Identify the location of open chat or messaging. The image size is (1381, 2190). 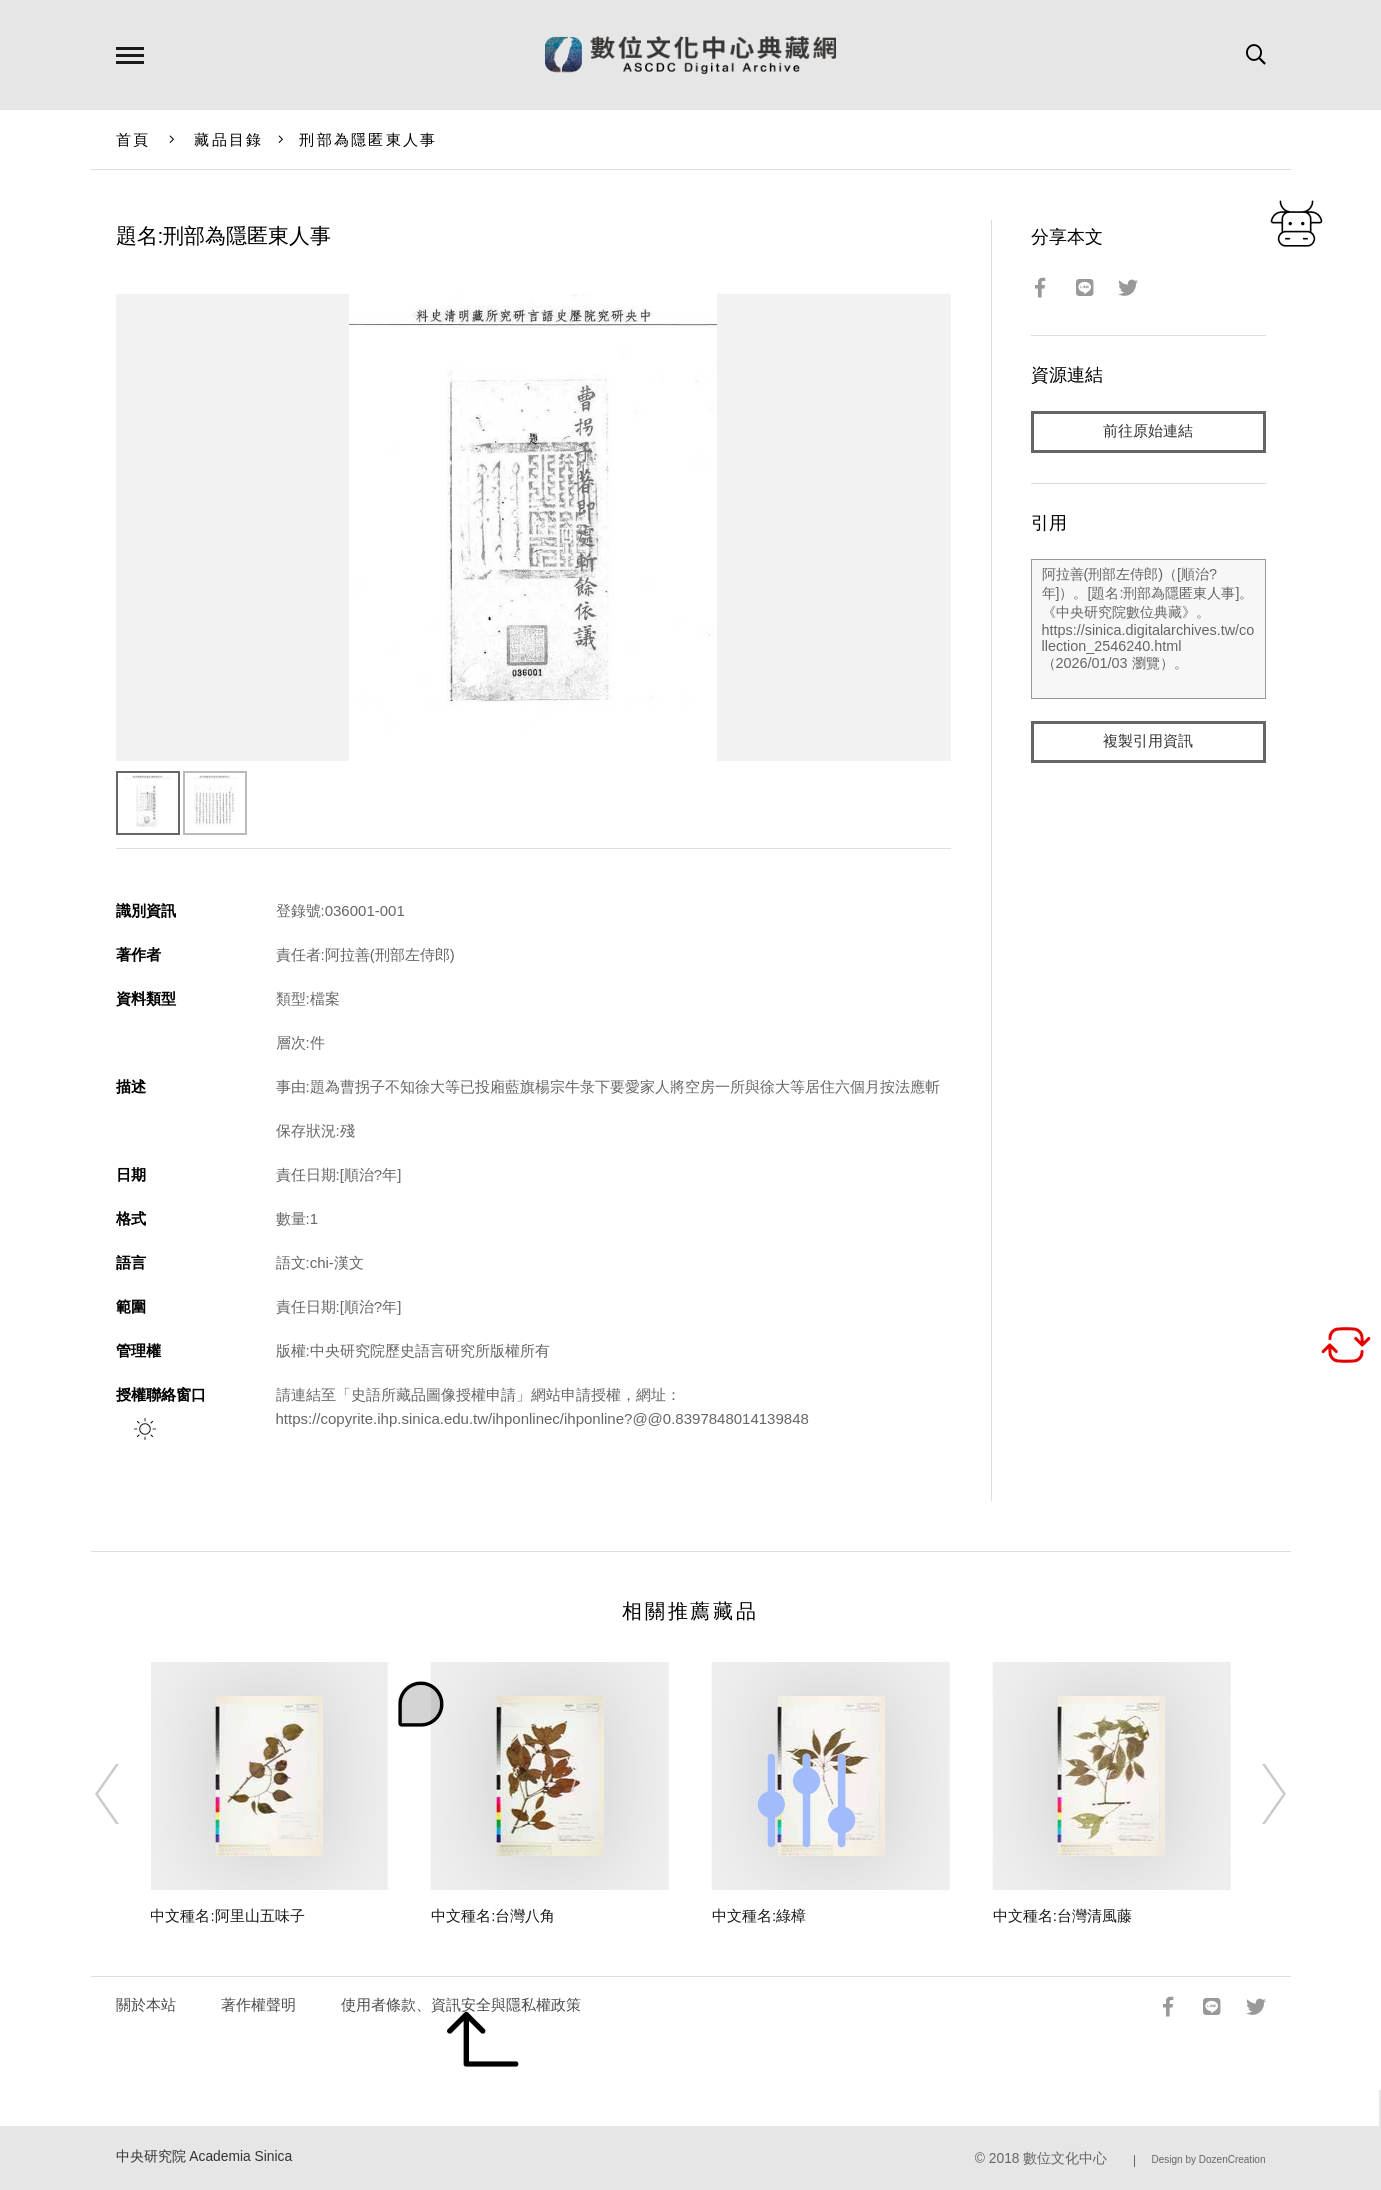
(420, 1705).